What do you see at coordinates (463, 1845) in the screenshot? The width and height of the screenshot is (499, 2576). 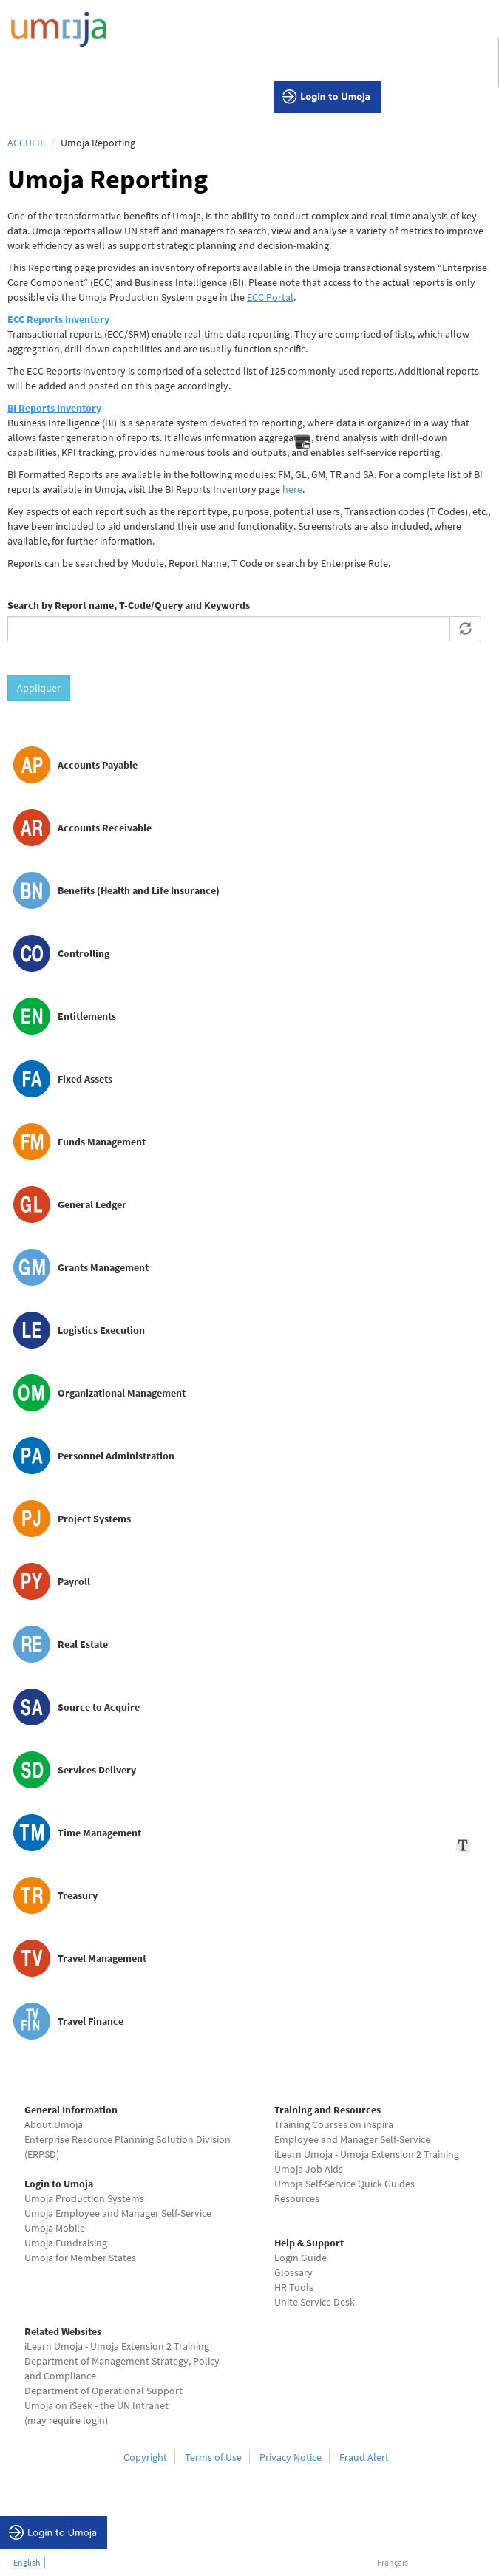 I see `open typora markdown editor` at bounding box center [463, 1845].